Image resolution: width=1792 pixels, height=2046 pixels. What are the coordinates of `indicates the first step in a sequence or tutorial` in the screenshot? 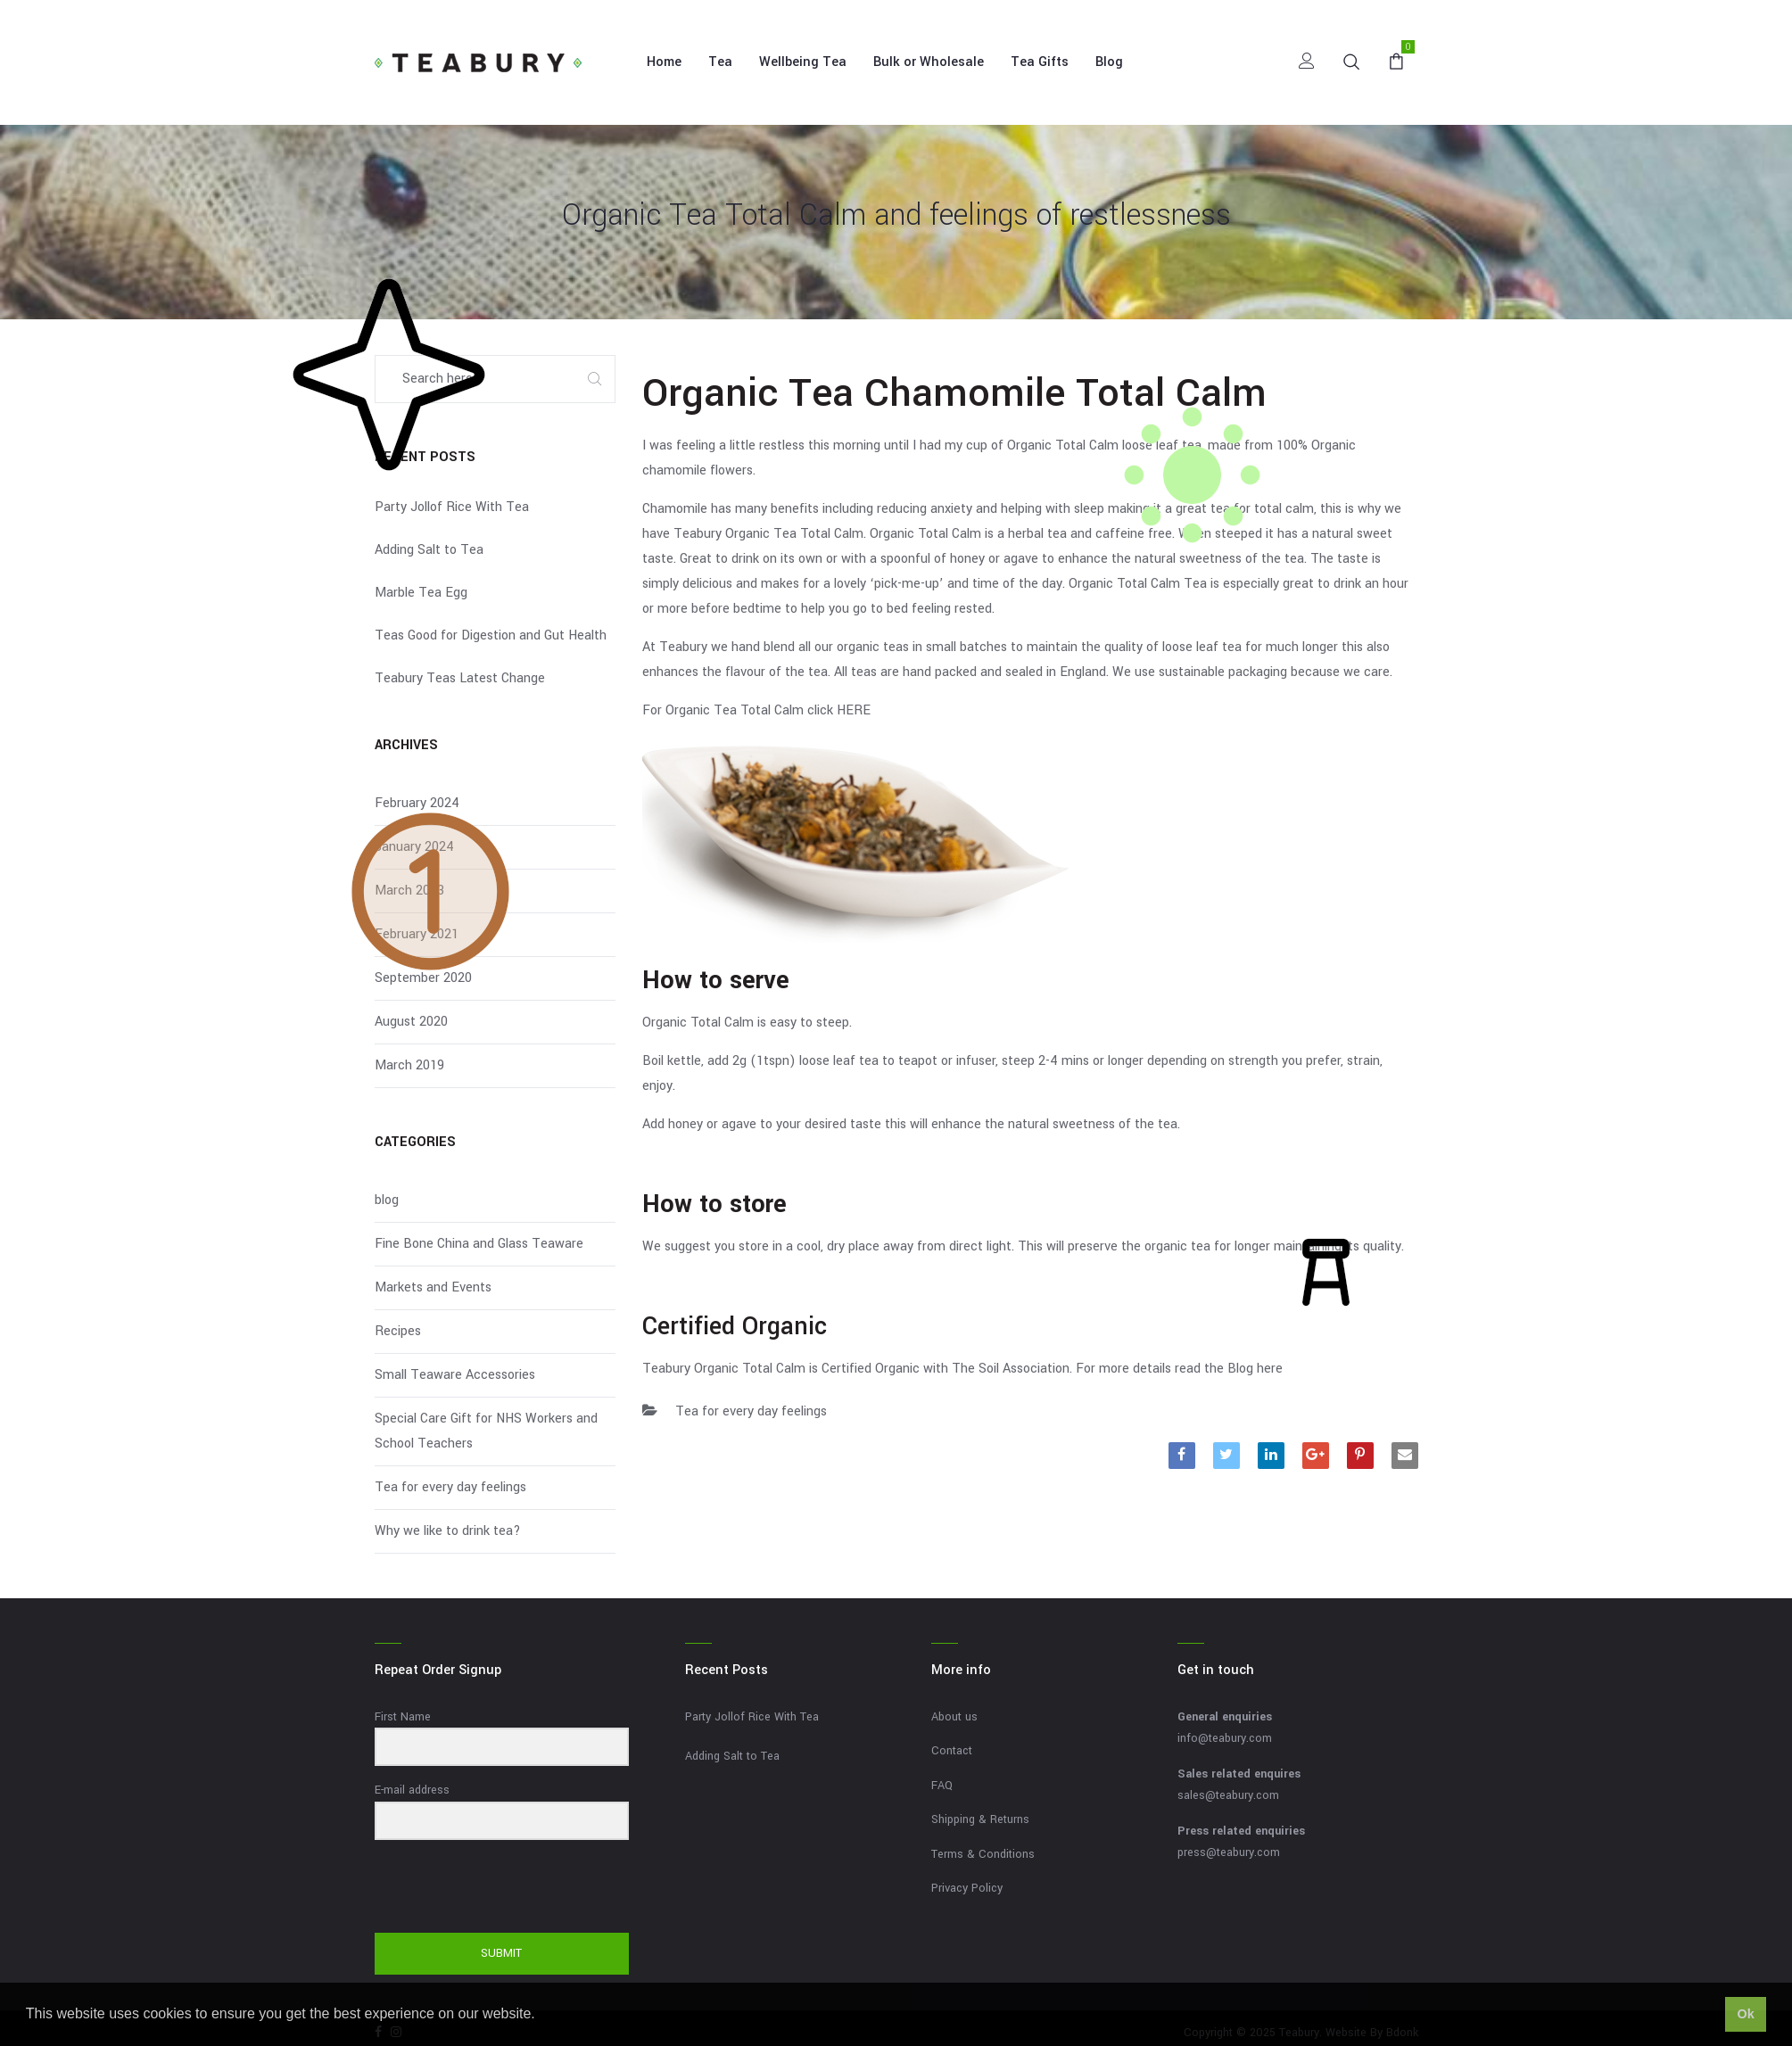 It's located at (430, 891).